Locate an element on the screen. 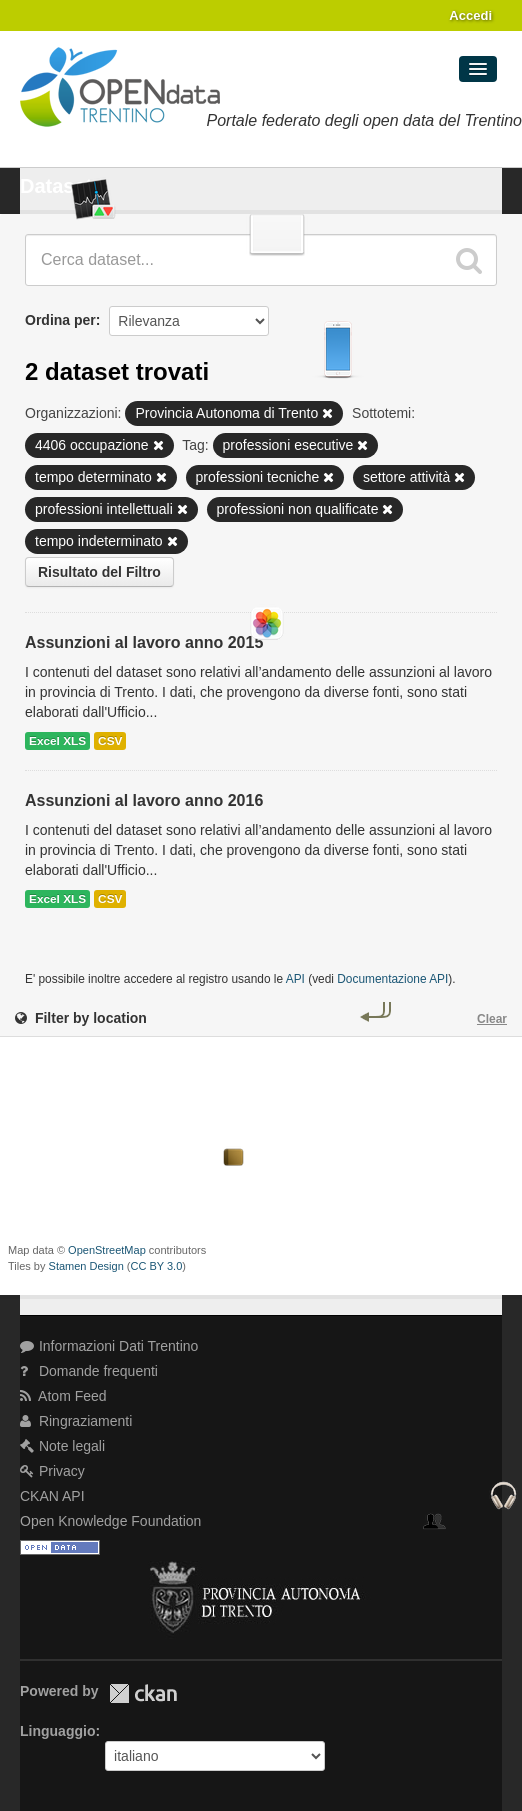 The image size is (522, 1811). access your desktop folder is located at coordinates (233, 1156).